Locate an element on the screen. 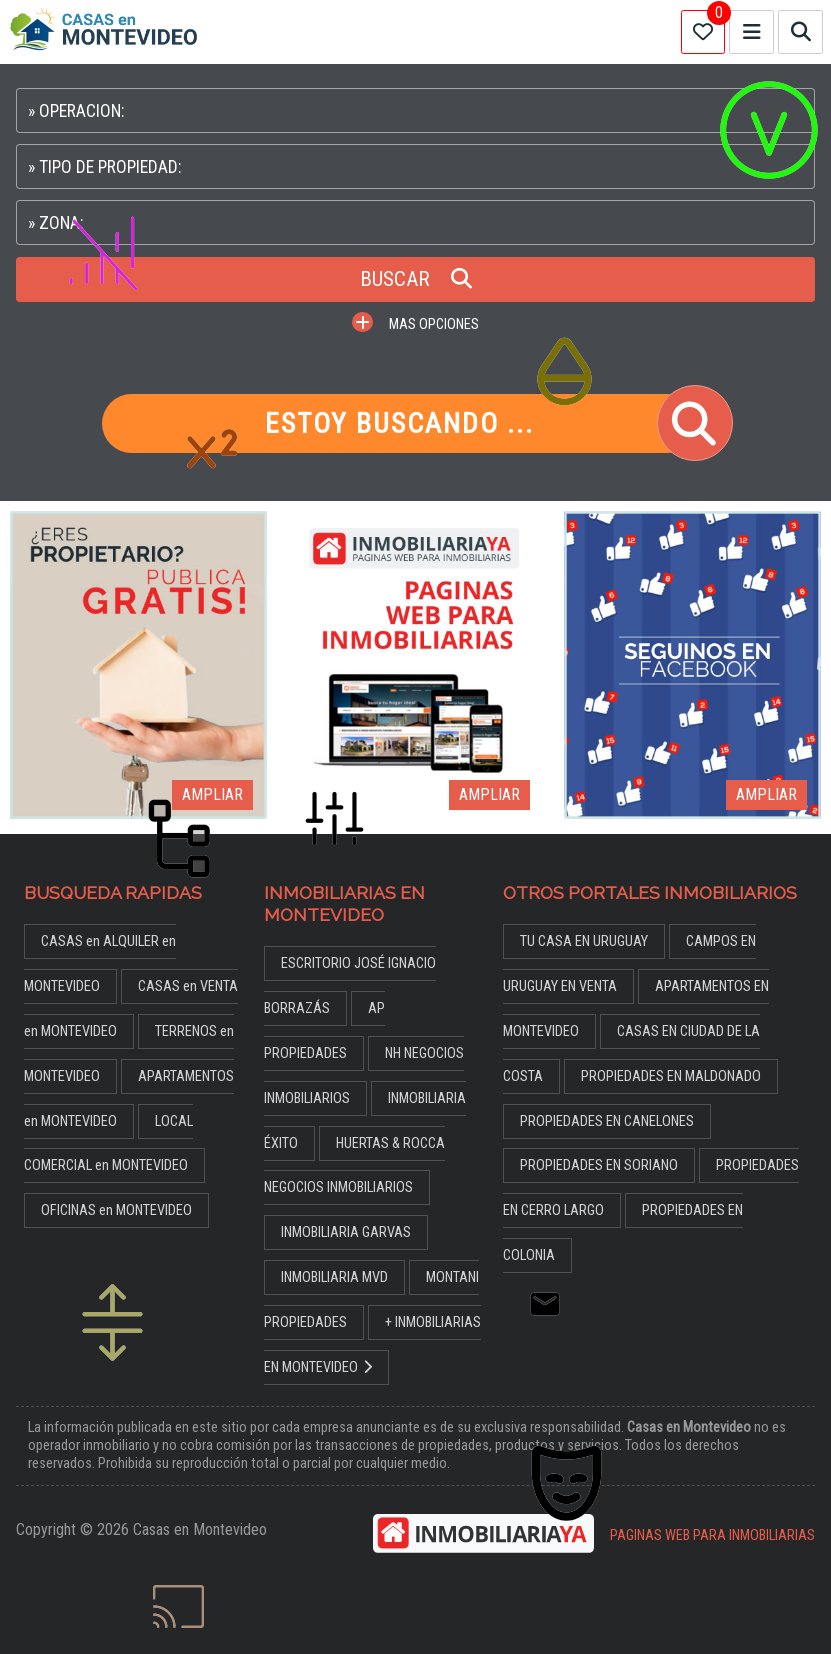  indicates a verified or validated status is located at coordinates (769, 130).